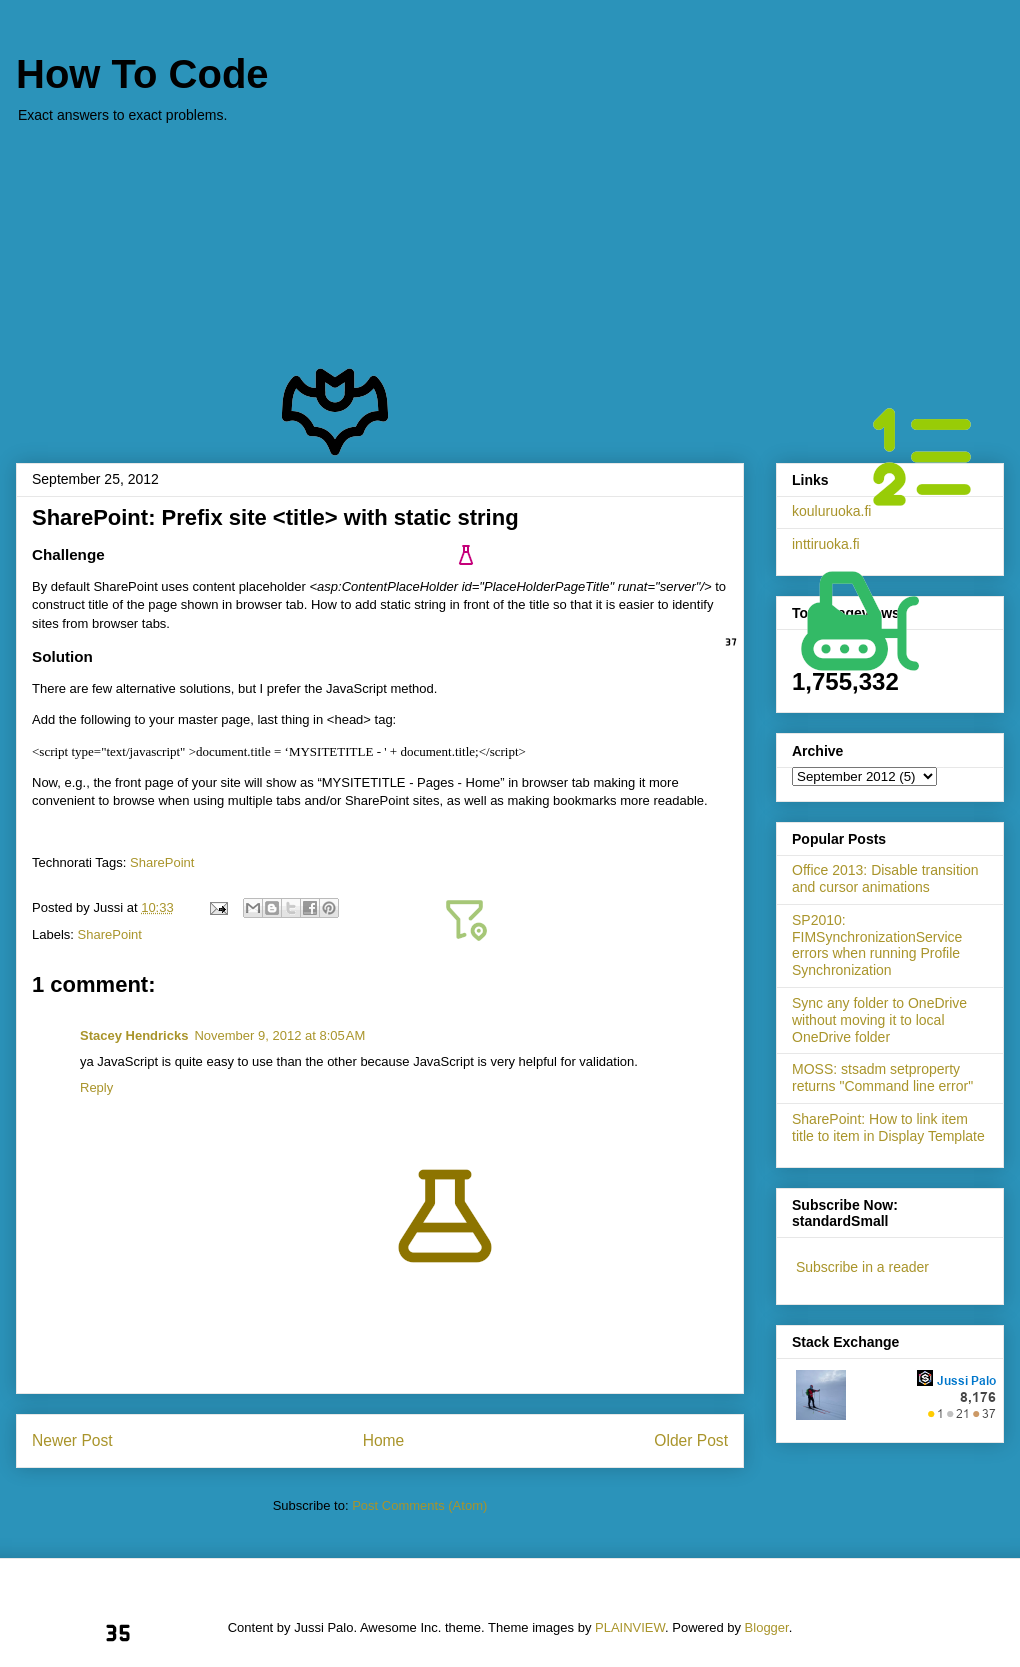 Image resolution: width=1020 pixels, height=1667 pixels. What do you see at coordinates (731, 642) in the screenshot?
I see `displays the number 37 as a numeric indicator or badge` at bounding box center [731, 642].